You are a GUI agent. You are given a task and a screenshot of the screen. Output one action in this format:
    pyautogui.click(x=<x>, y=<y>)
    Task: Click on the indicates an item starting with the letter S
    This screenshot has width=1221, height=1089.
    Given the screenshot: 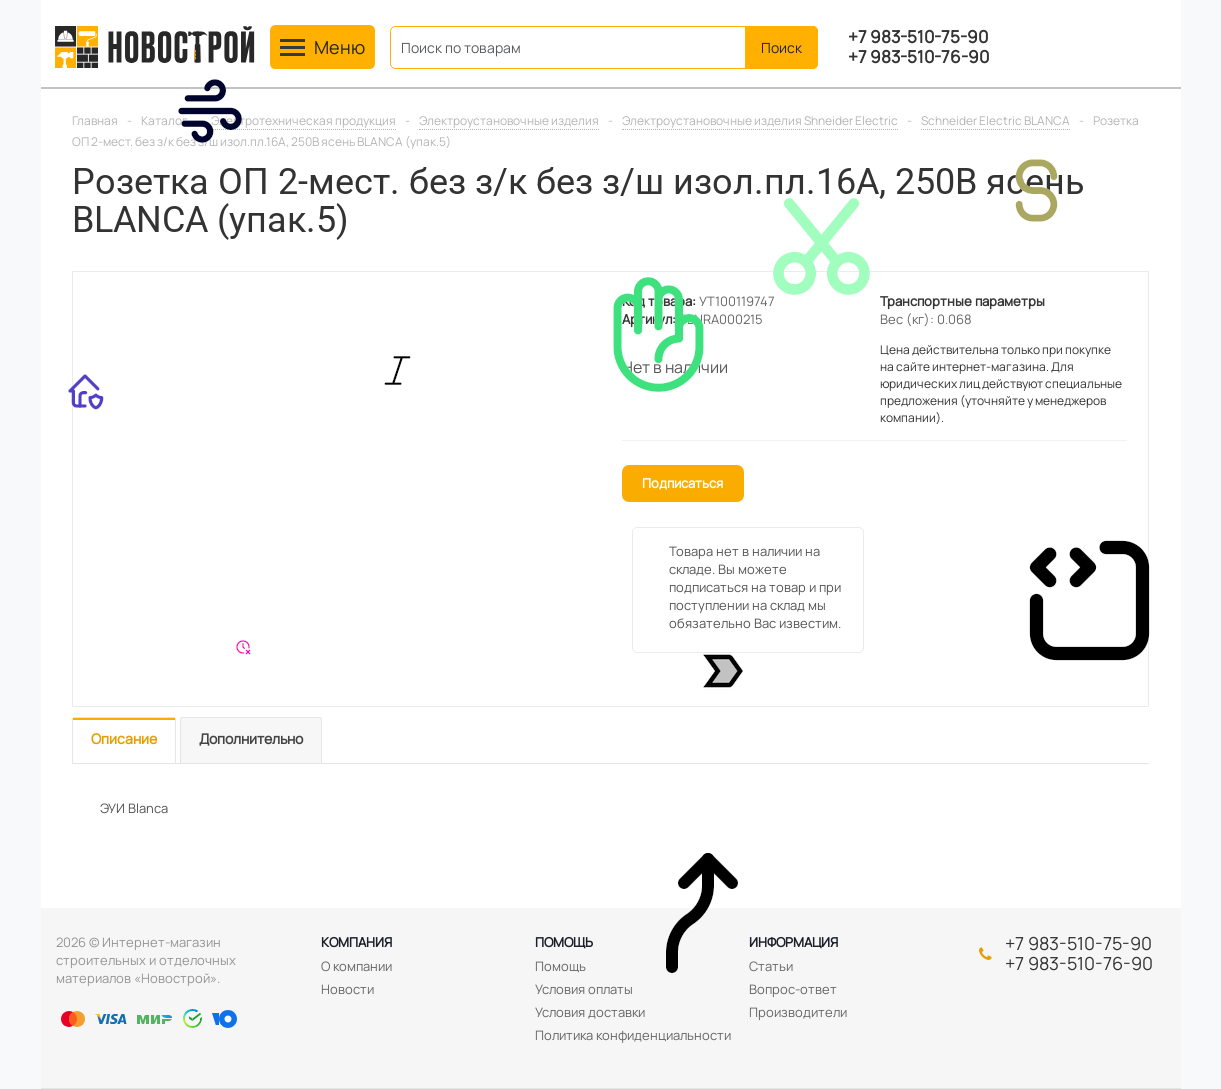 What is the action you would take?
    pyautogui.click(x=1036, y=190)
    